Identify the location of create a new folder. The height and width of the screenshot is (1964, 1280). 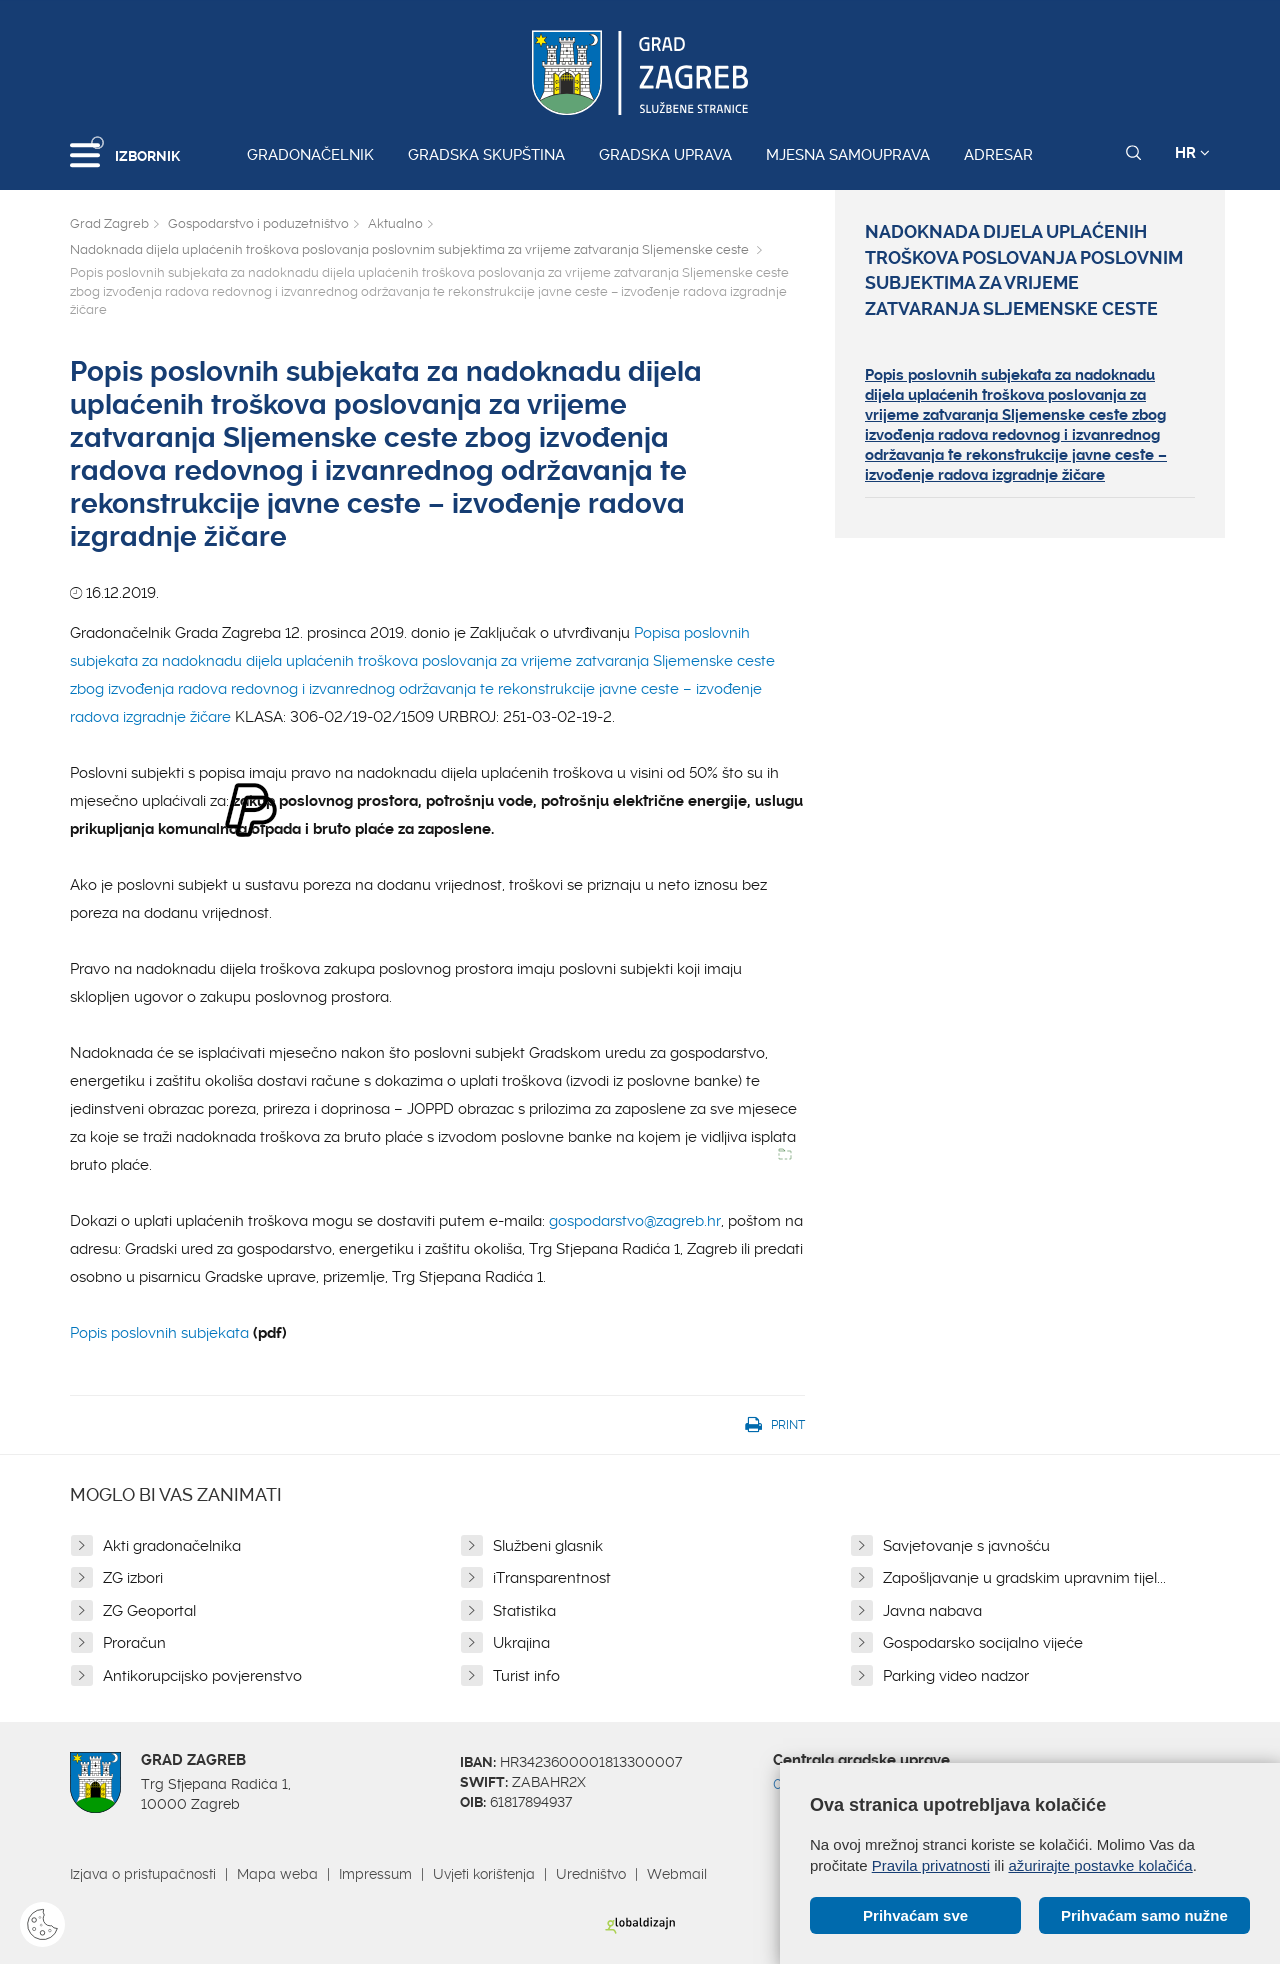
(785, 1154).